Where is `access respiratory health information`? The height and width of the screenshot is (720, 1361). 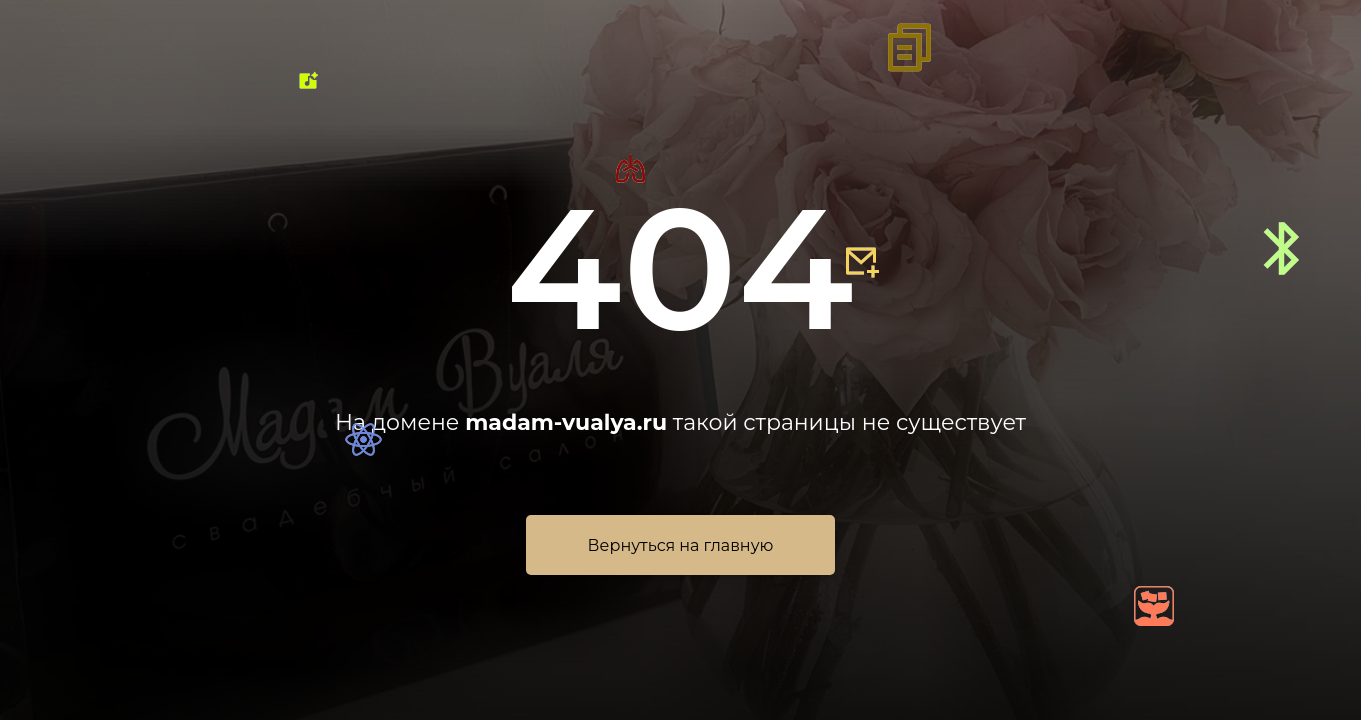
access respiratory health information is located at coordinates (630, 169).